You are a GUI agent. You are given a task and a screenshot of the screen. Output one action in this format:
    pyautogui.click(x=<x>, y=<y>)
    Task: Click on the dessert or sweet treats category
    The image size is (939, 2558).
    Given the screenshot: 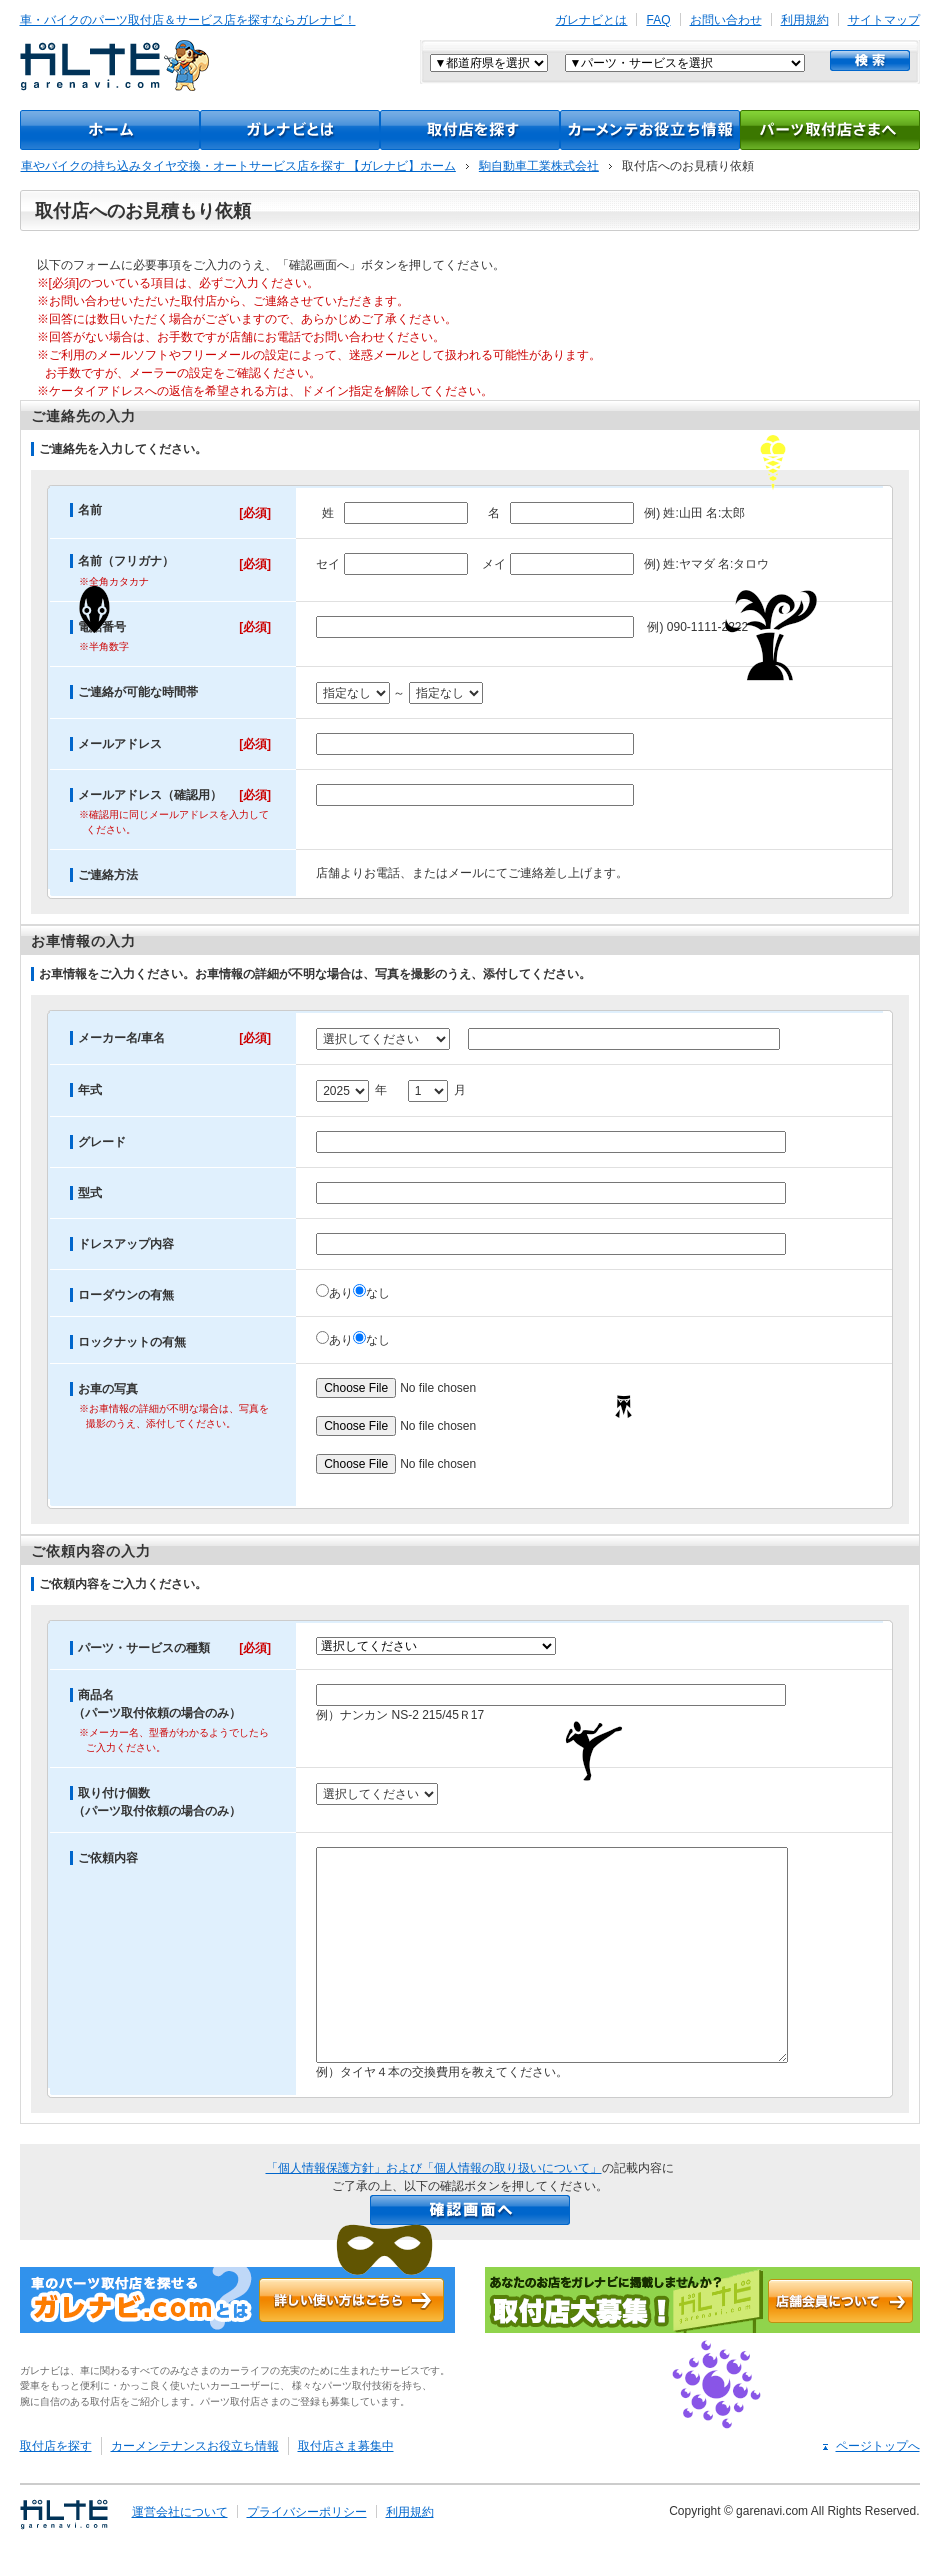 What is the action you would take?
    pyautogui.click(x=773, y=463)
    